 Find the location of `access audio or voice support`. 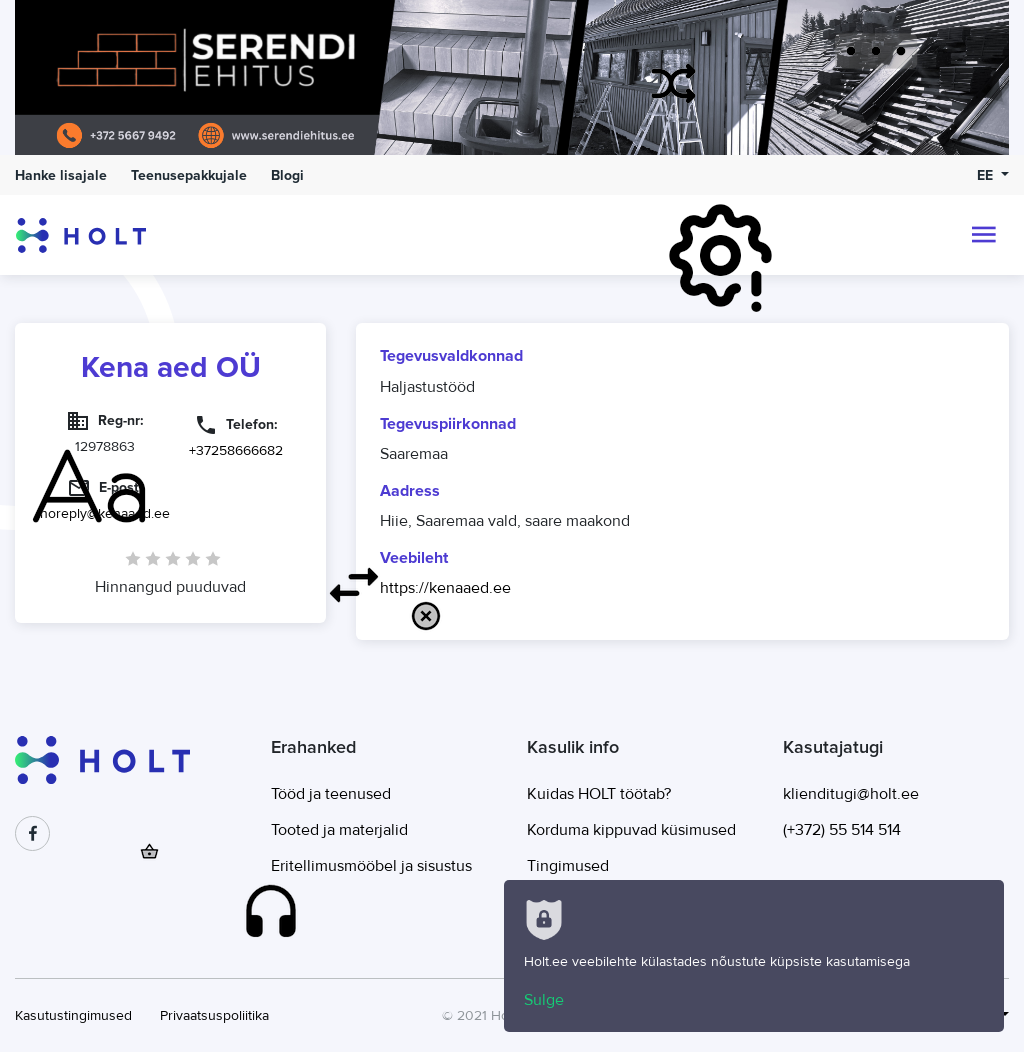

access audio or voice support is located at coordinates (271, 915).